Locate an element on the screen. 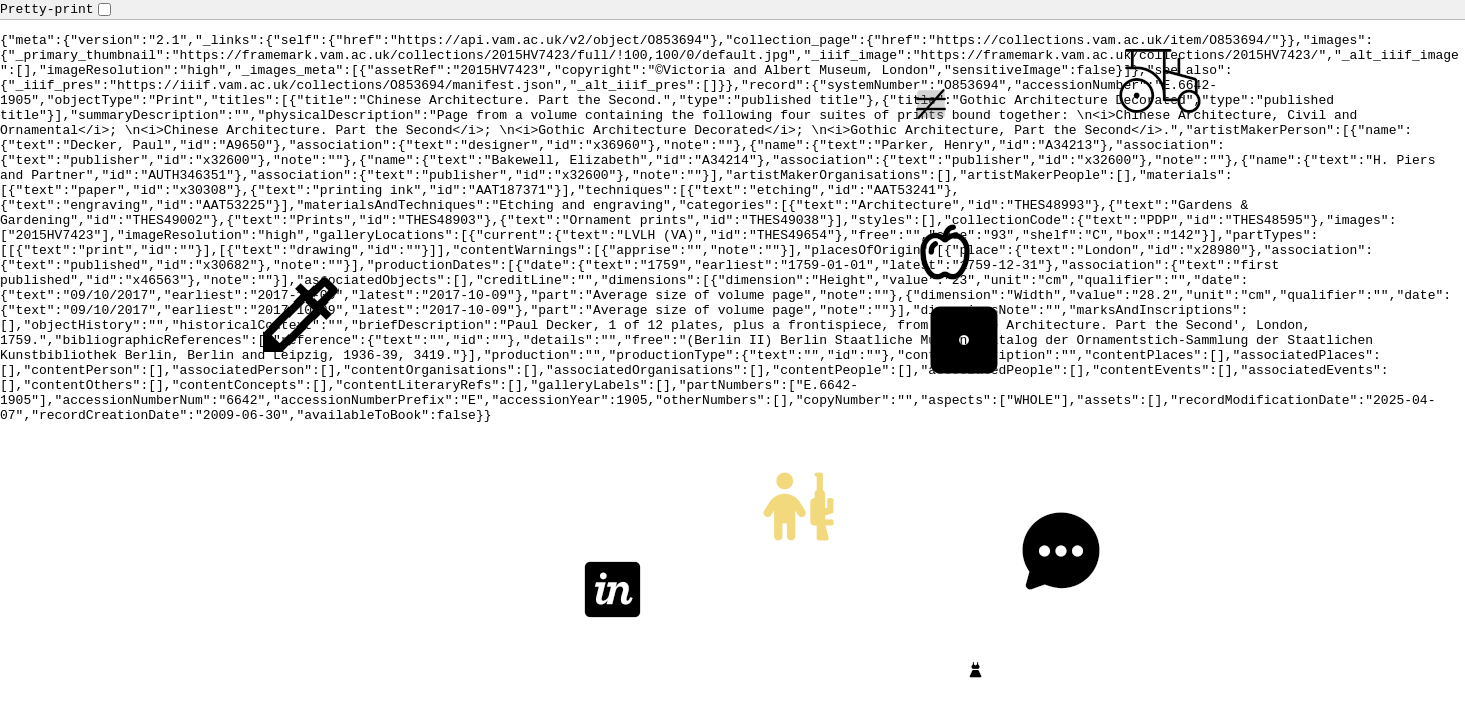 This screenshot has width=1465, height=720. indicates content related to child soldiers or armed conflict involving minors is located at coordinates (799, 506).